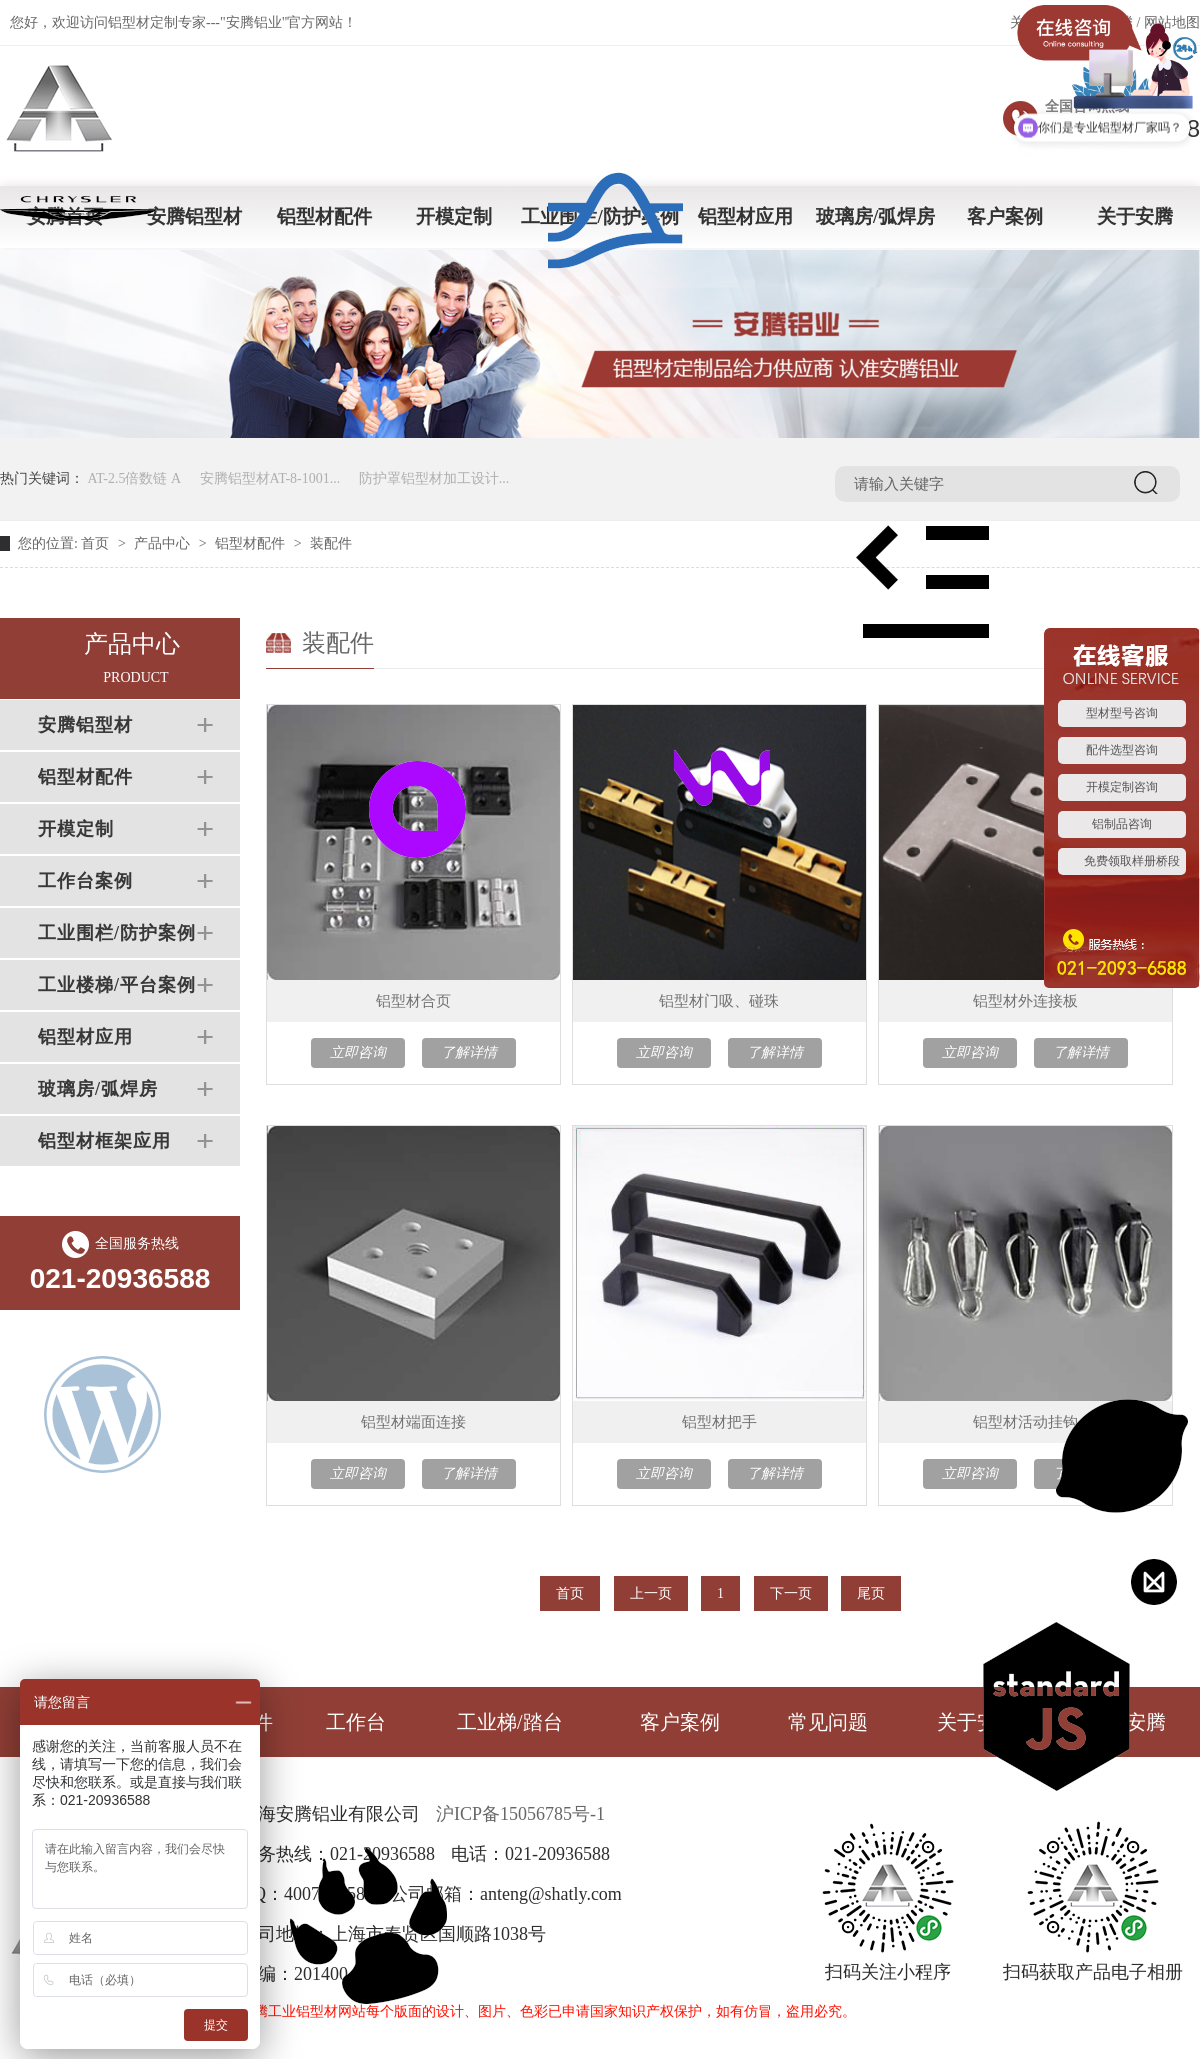 The image size is (1200, 2059). I want to click on wordpress logo, so click(102, 1414).